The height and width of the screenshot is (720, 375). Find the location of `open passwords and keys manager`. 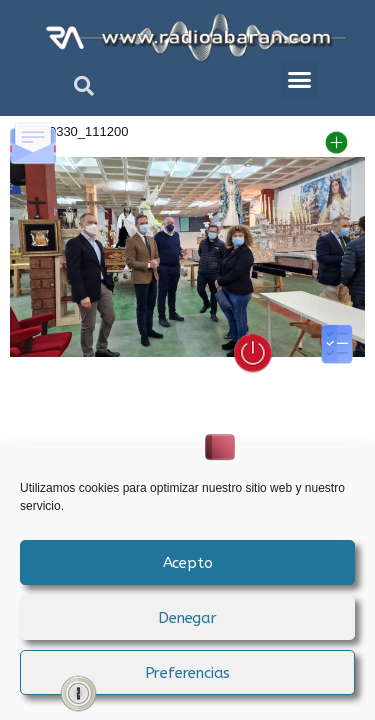

open passwords and keys manager is located at coordinates (78, 693).